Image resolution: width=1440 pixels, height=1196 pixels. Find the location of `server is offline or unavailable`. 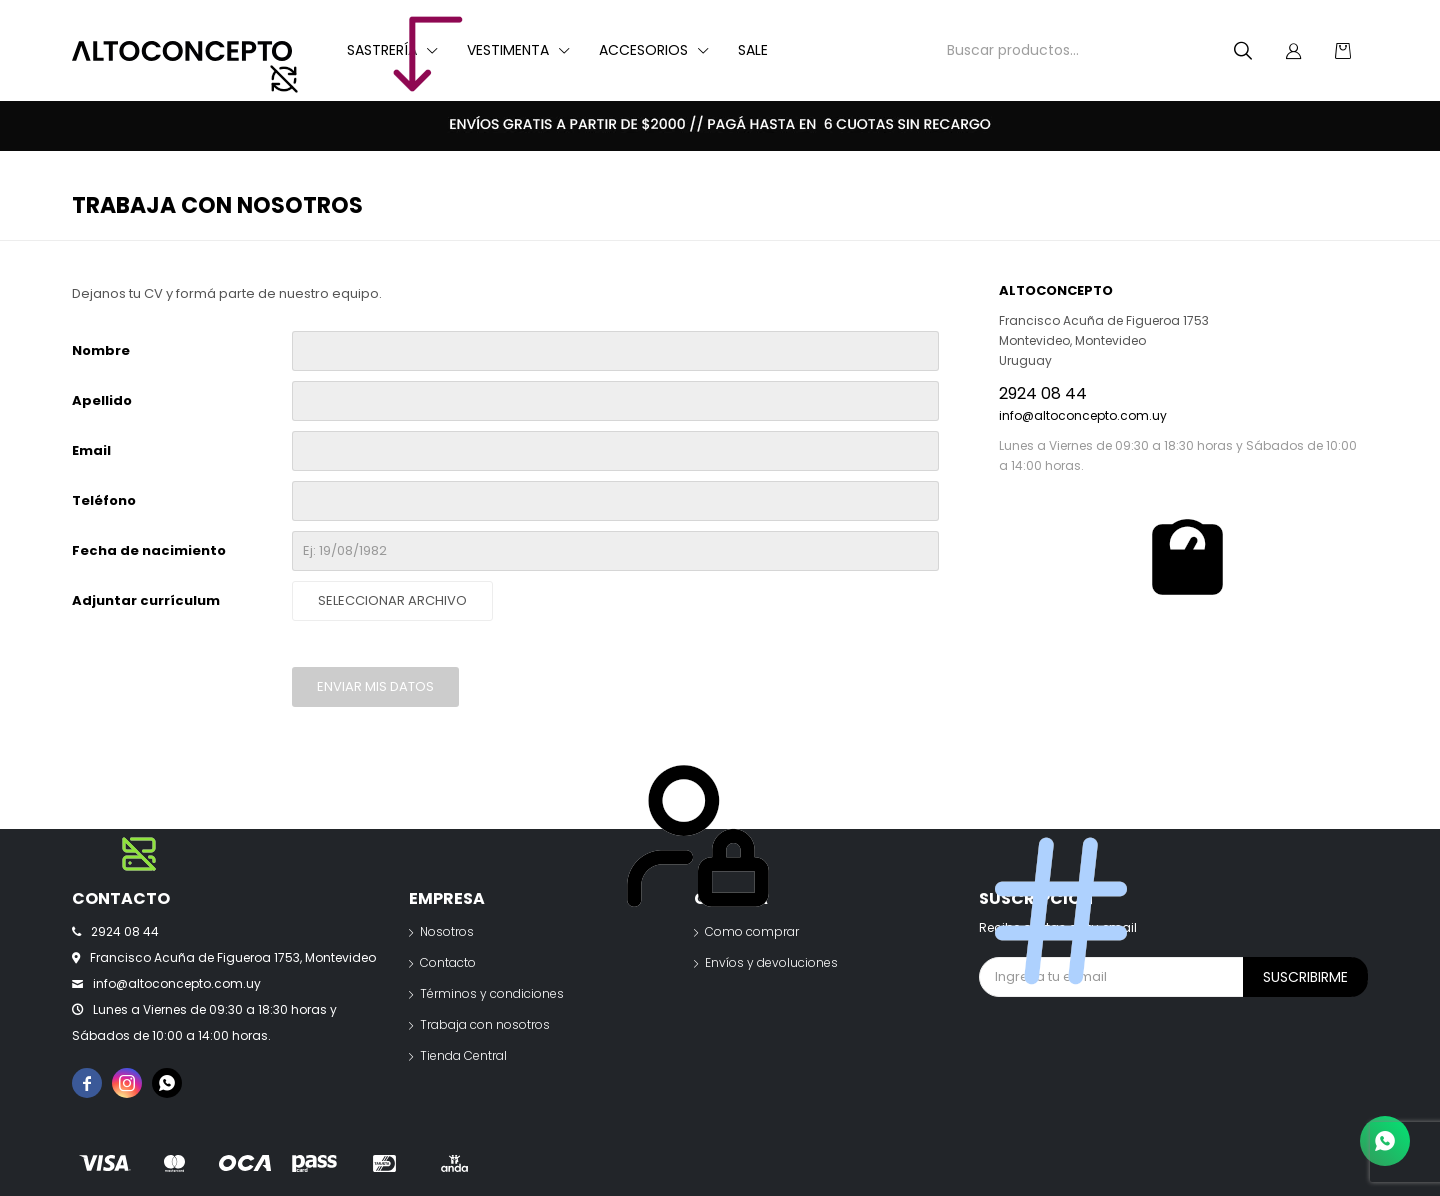

server is offline or unavailable is located at coordinates (139, 854).